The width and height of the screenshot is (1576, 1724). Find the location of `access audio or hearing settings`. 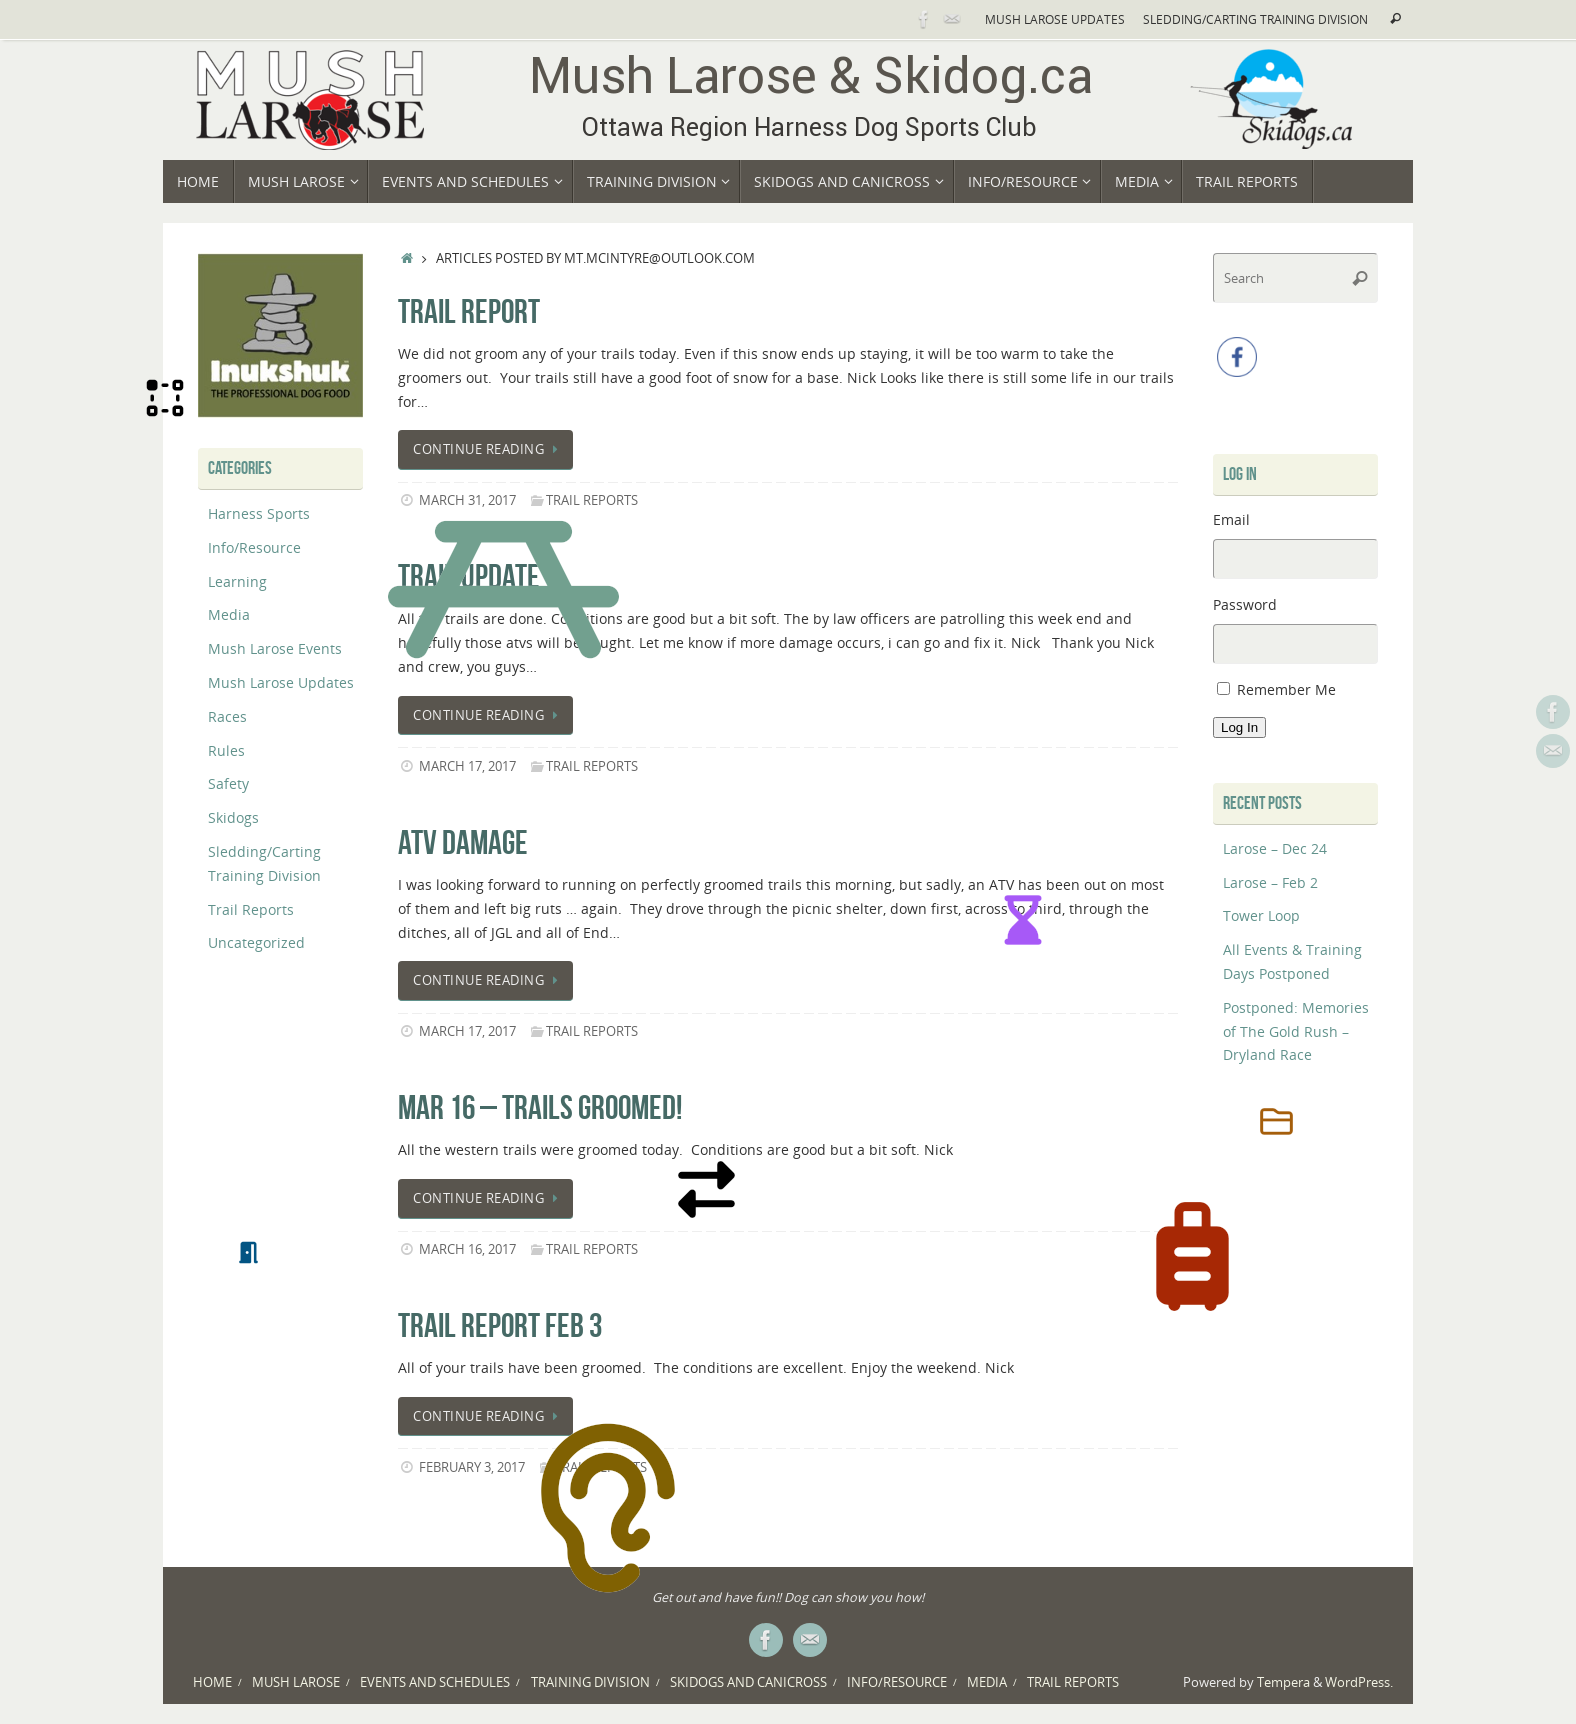

access audio or hearing settings is located at coordinates (608, 1508).